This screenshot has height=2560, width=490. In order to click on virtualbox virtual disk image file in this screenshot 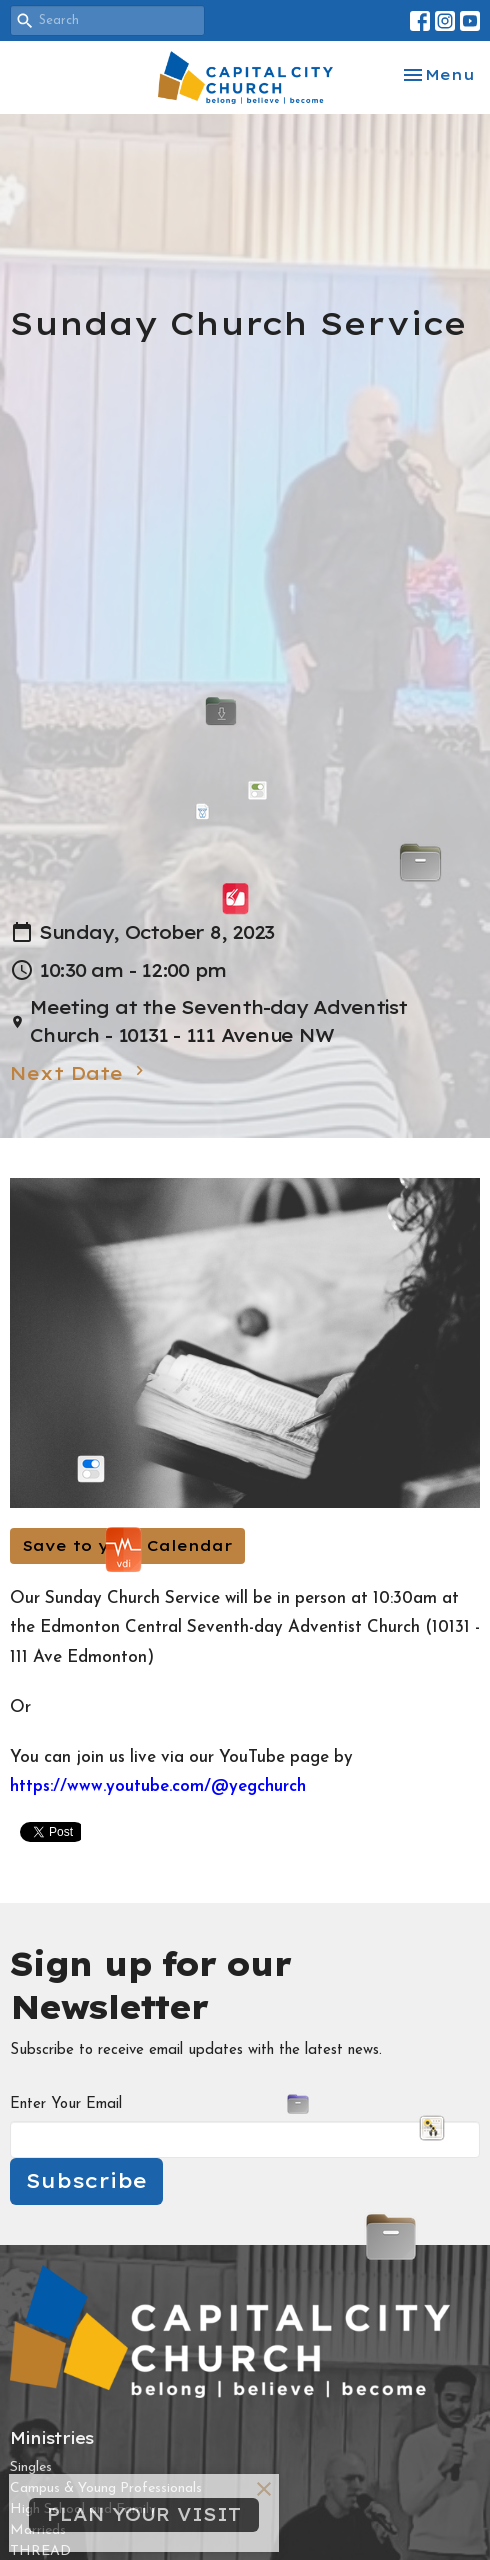, I will do `click(123, 1549)`.